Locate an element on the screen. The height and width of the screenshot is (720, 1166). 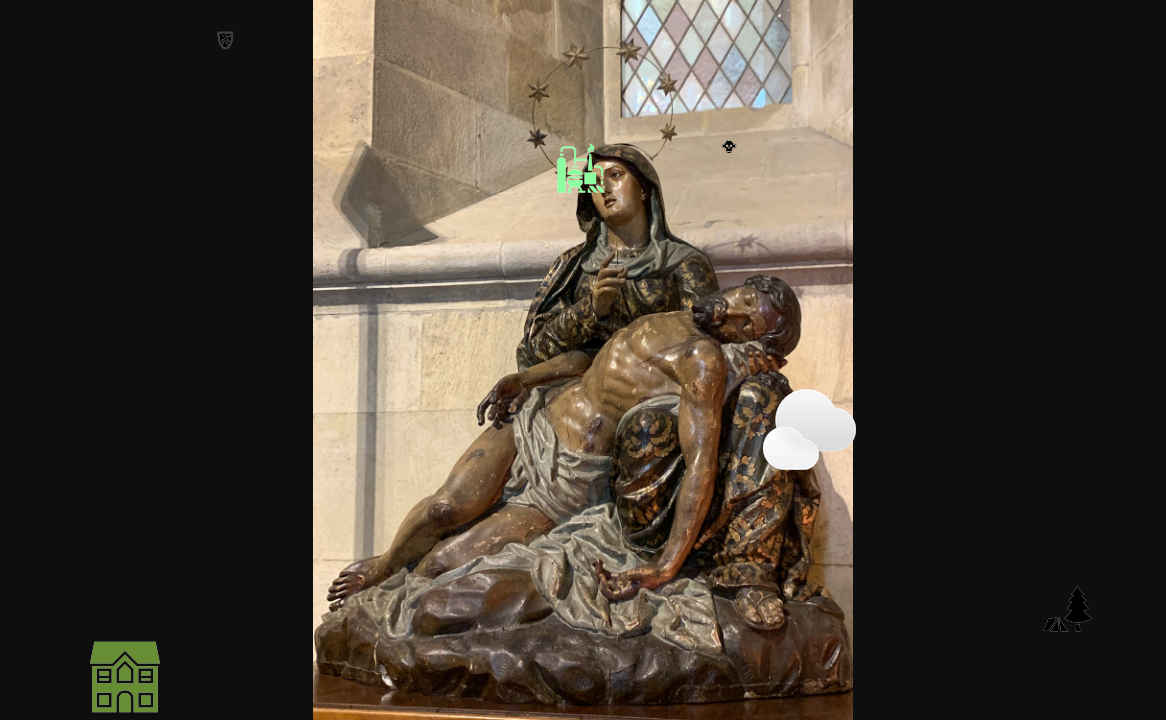
access refinery or processing facility in game is located at coordinates (581, 168).